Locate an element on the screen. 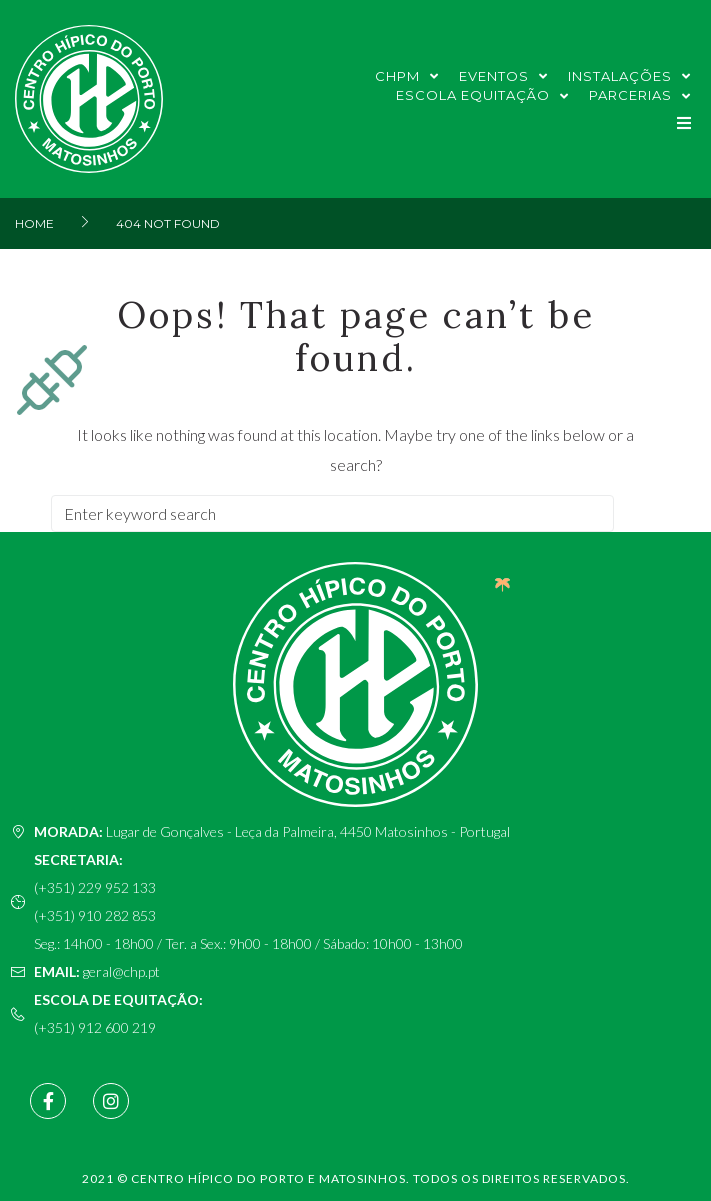 This screenshot has height=1201, width=711. connect or pair devices is located at coordinates (52, 380).